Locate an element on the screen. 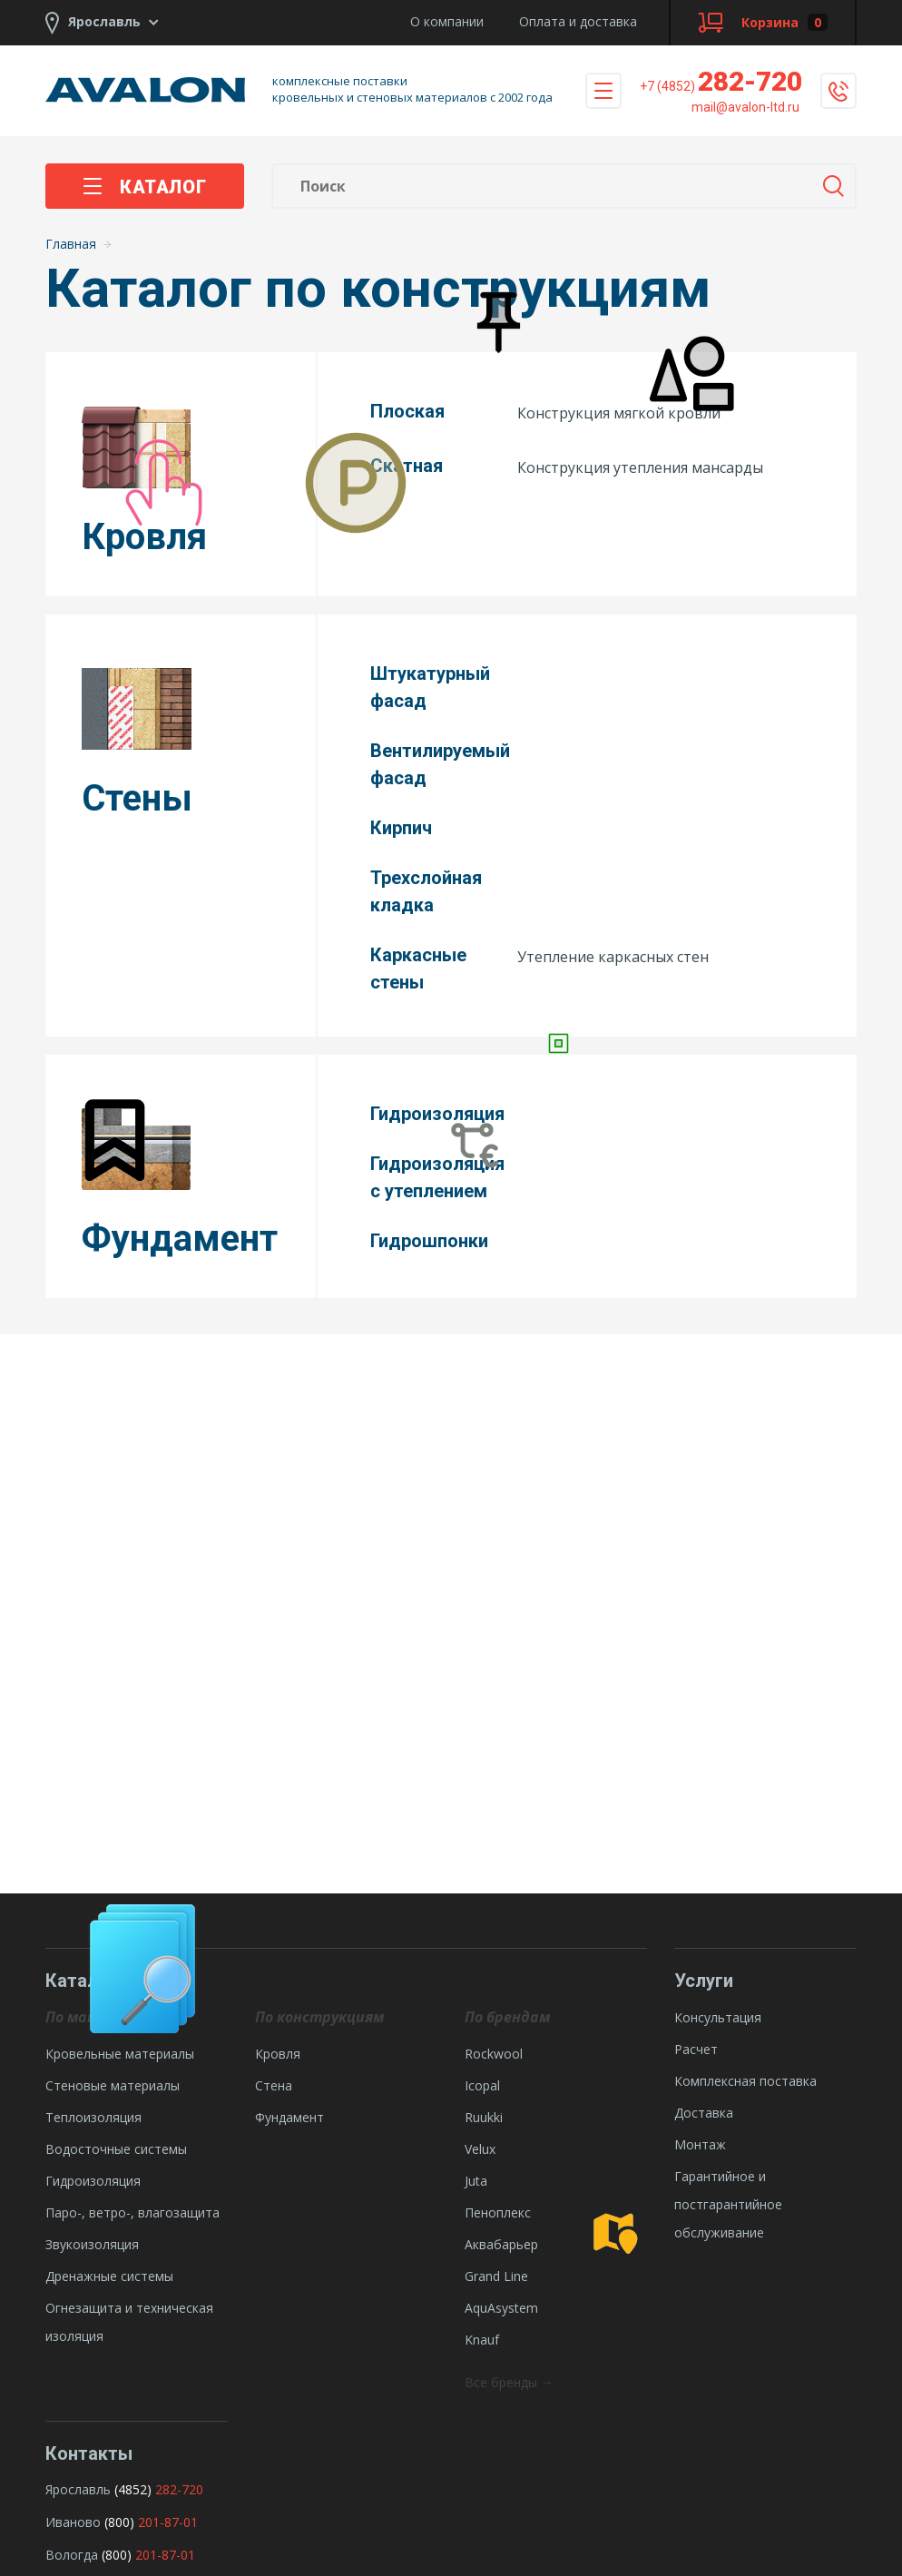  view app or brand logo is located at coordinates (558, 1043).